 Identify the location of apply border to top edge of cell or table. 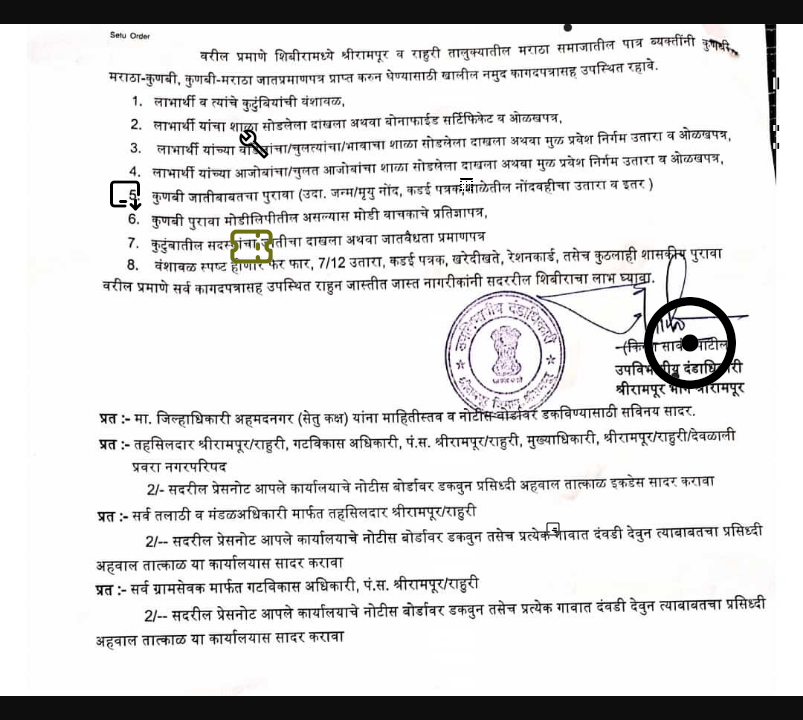
(466, 184).